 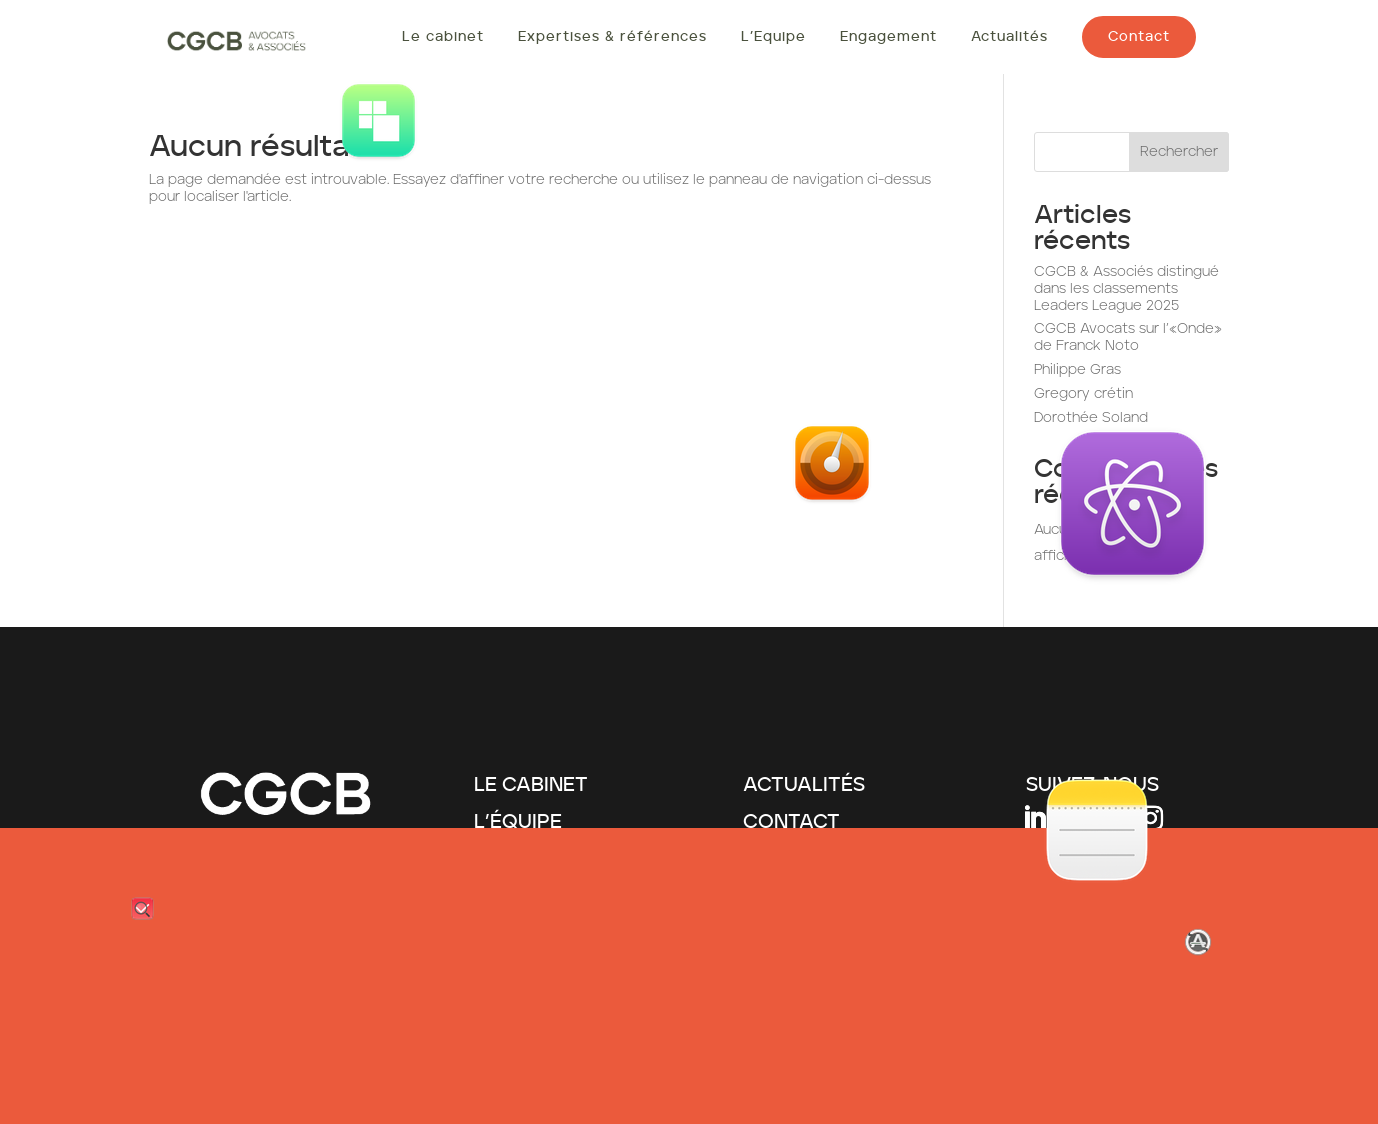 I want to click on check for available software updates, so click(x=1198, y=942).